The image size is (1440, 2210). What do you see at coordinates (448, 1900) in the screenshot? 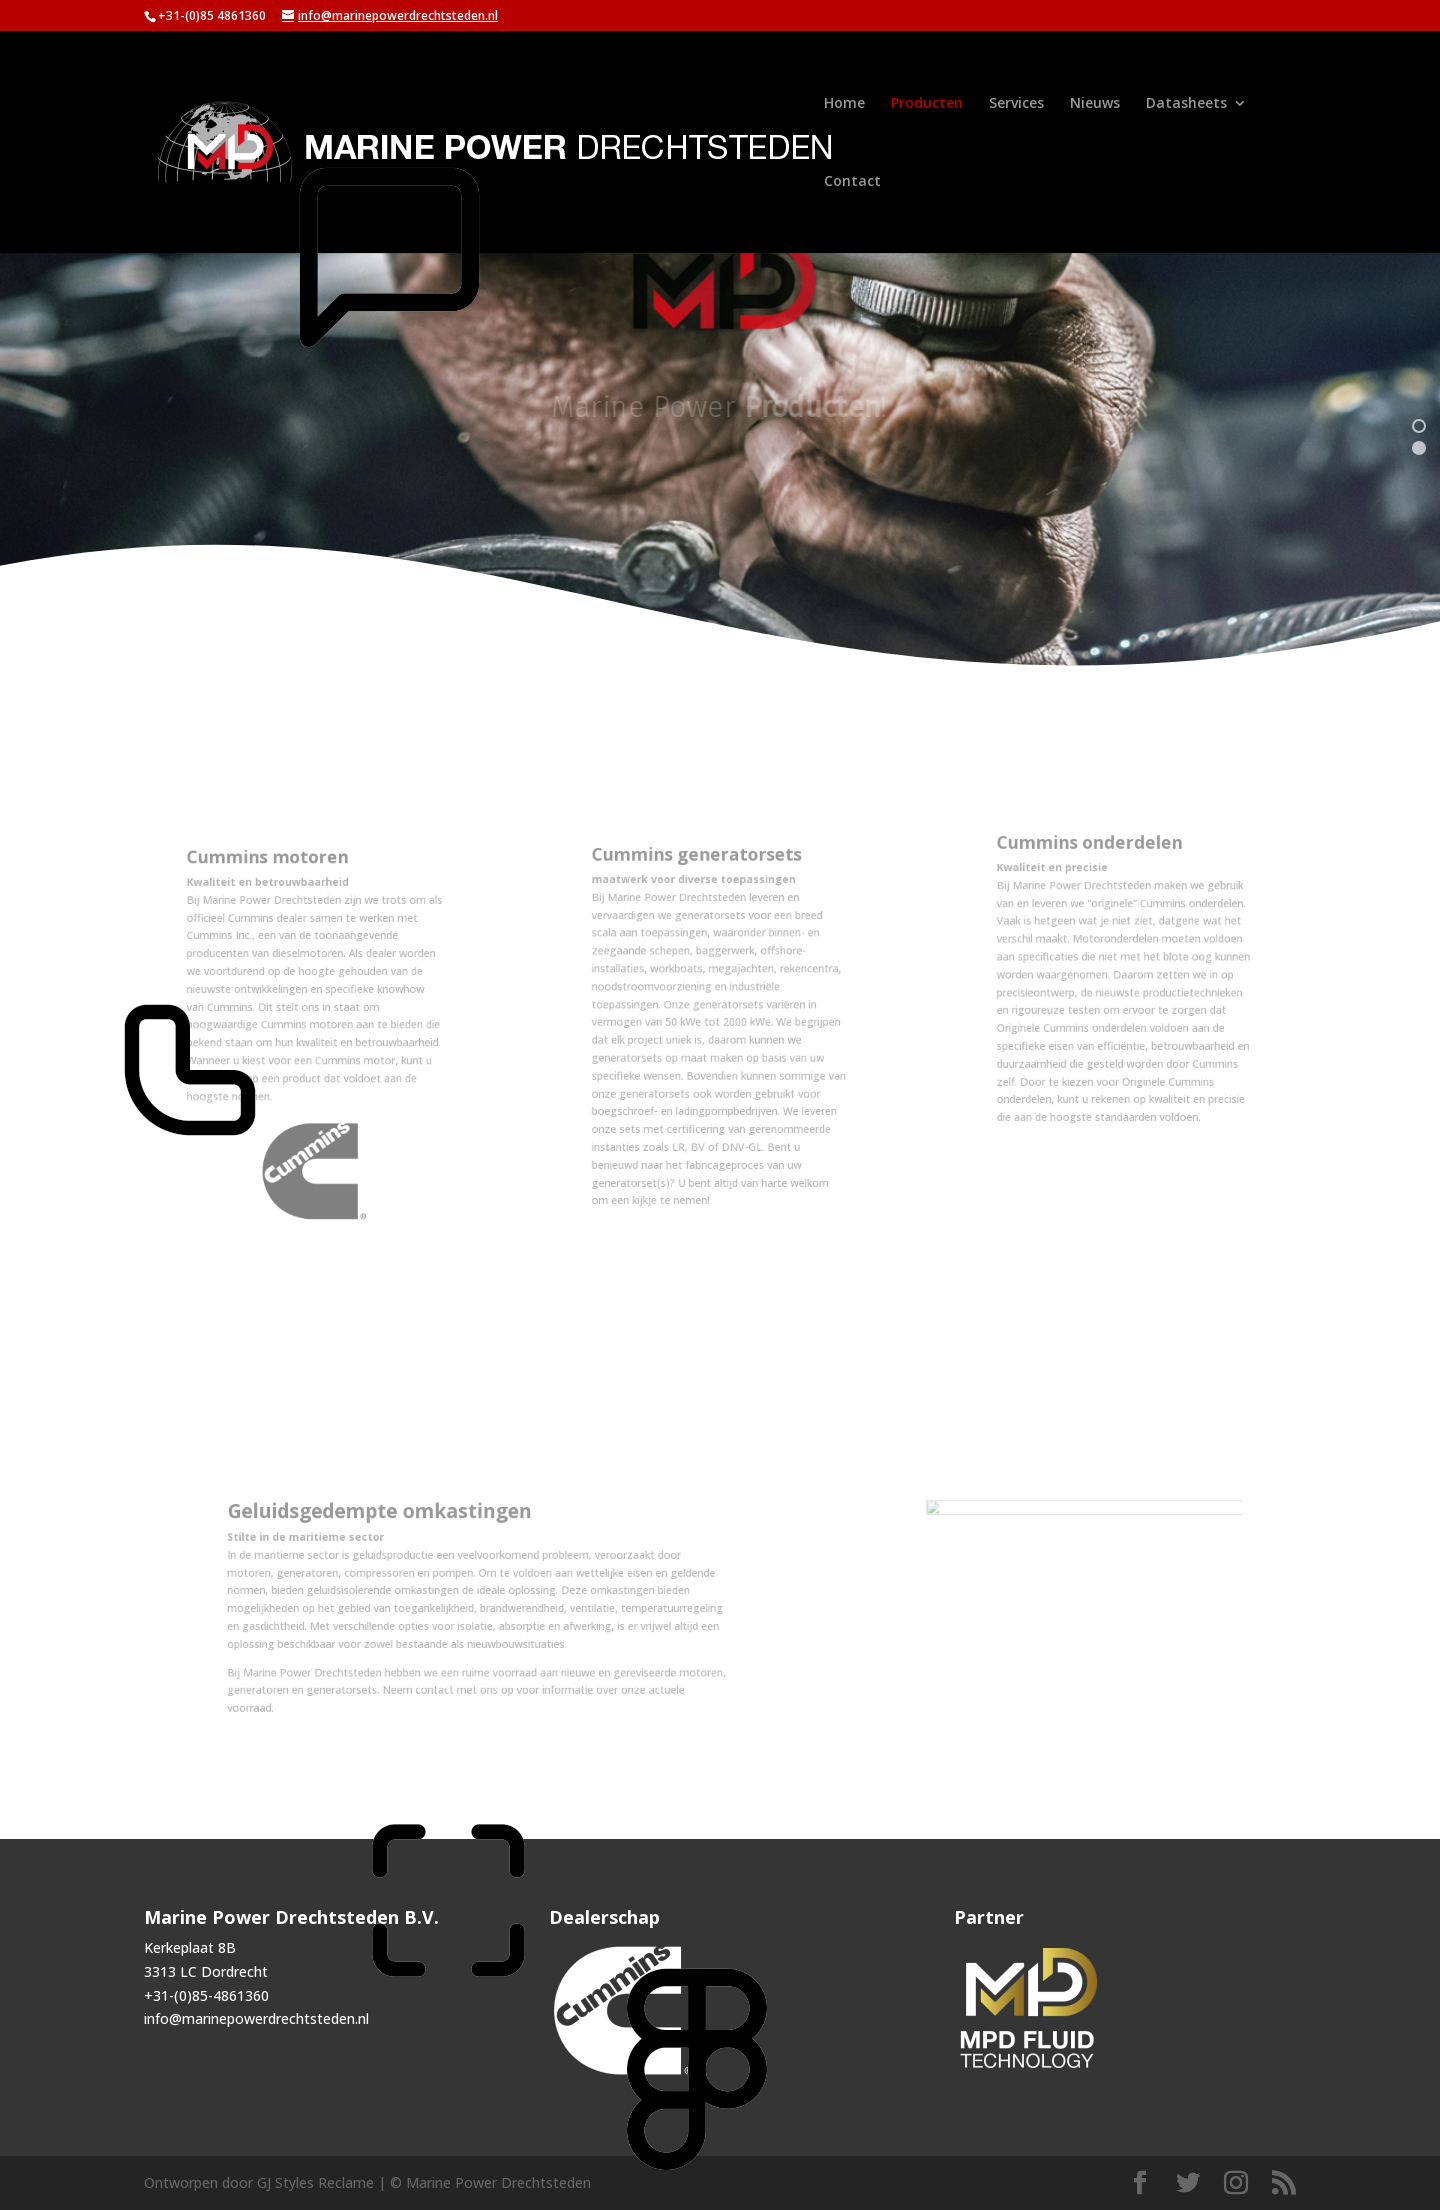
I see `maximize window to full screen` at bounding box center [448, 1900].